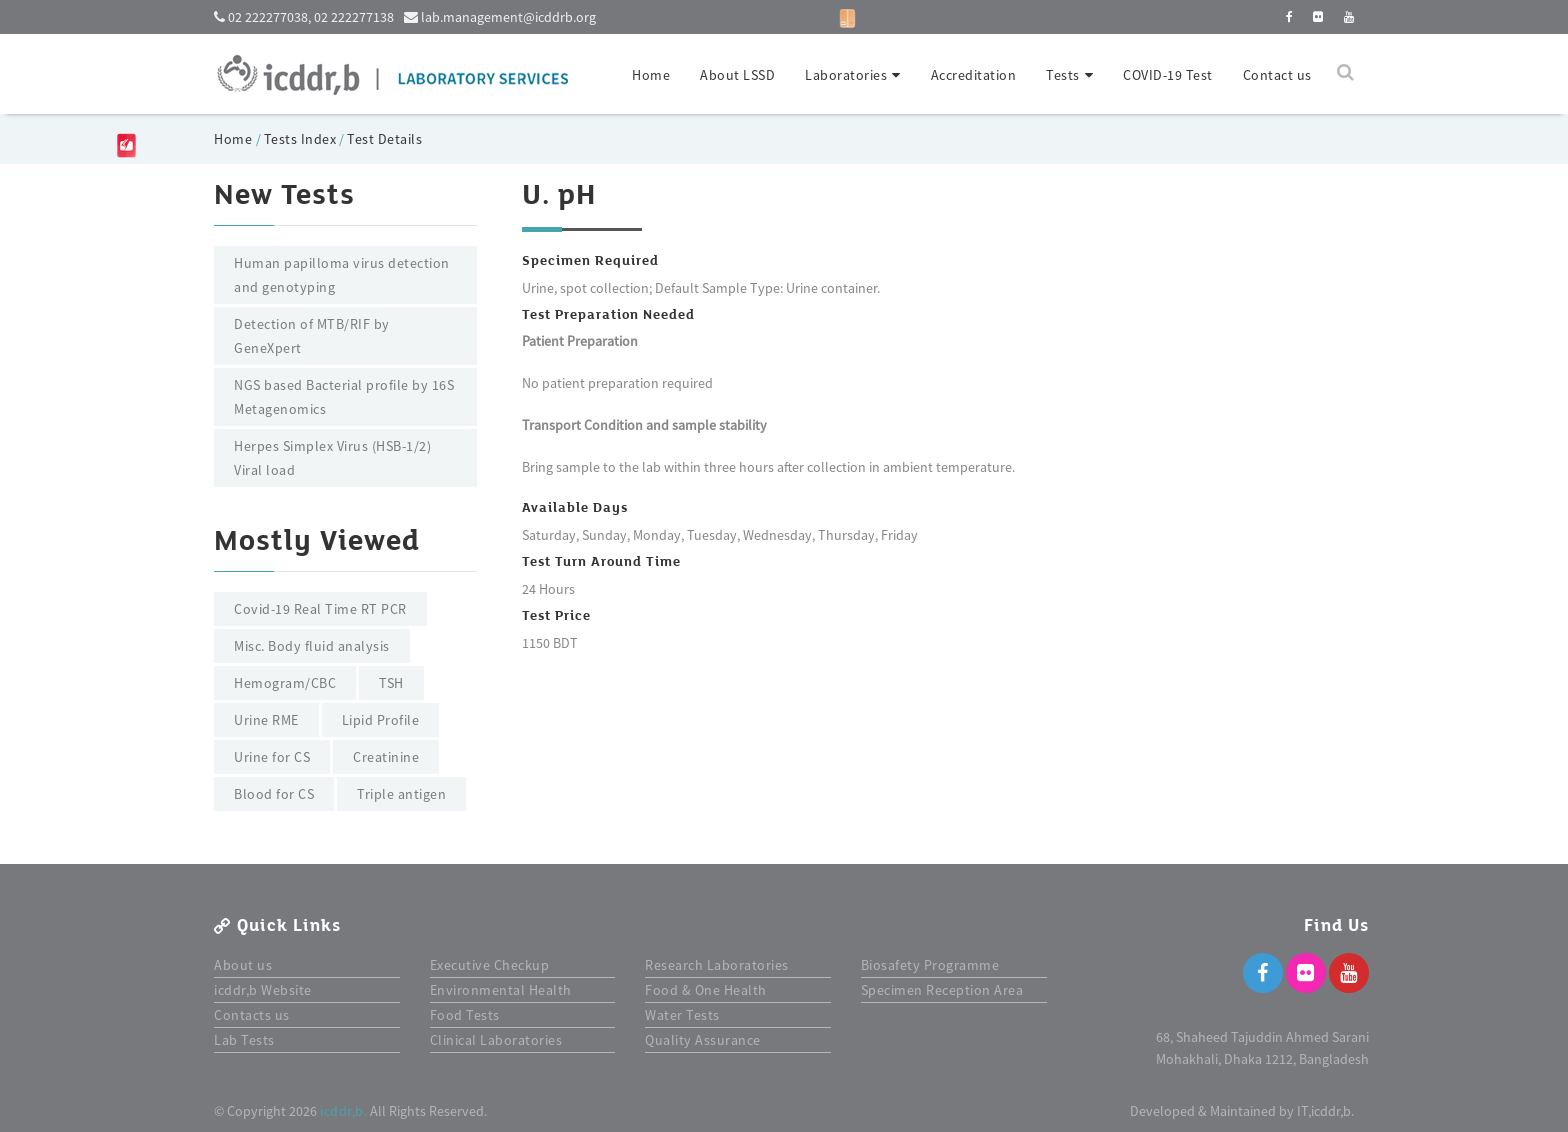  I want to click on an EPS image file type indicator, so click(126, 145).